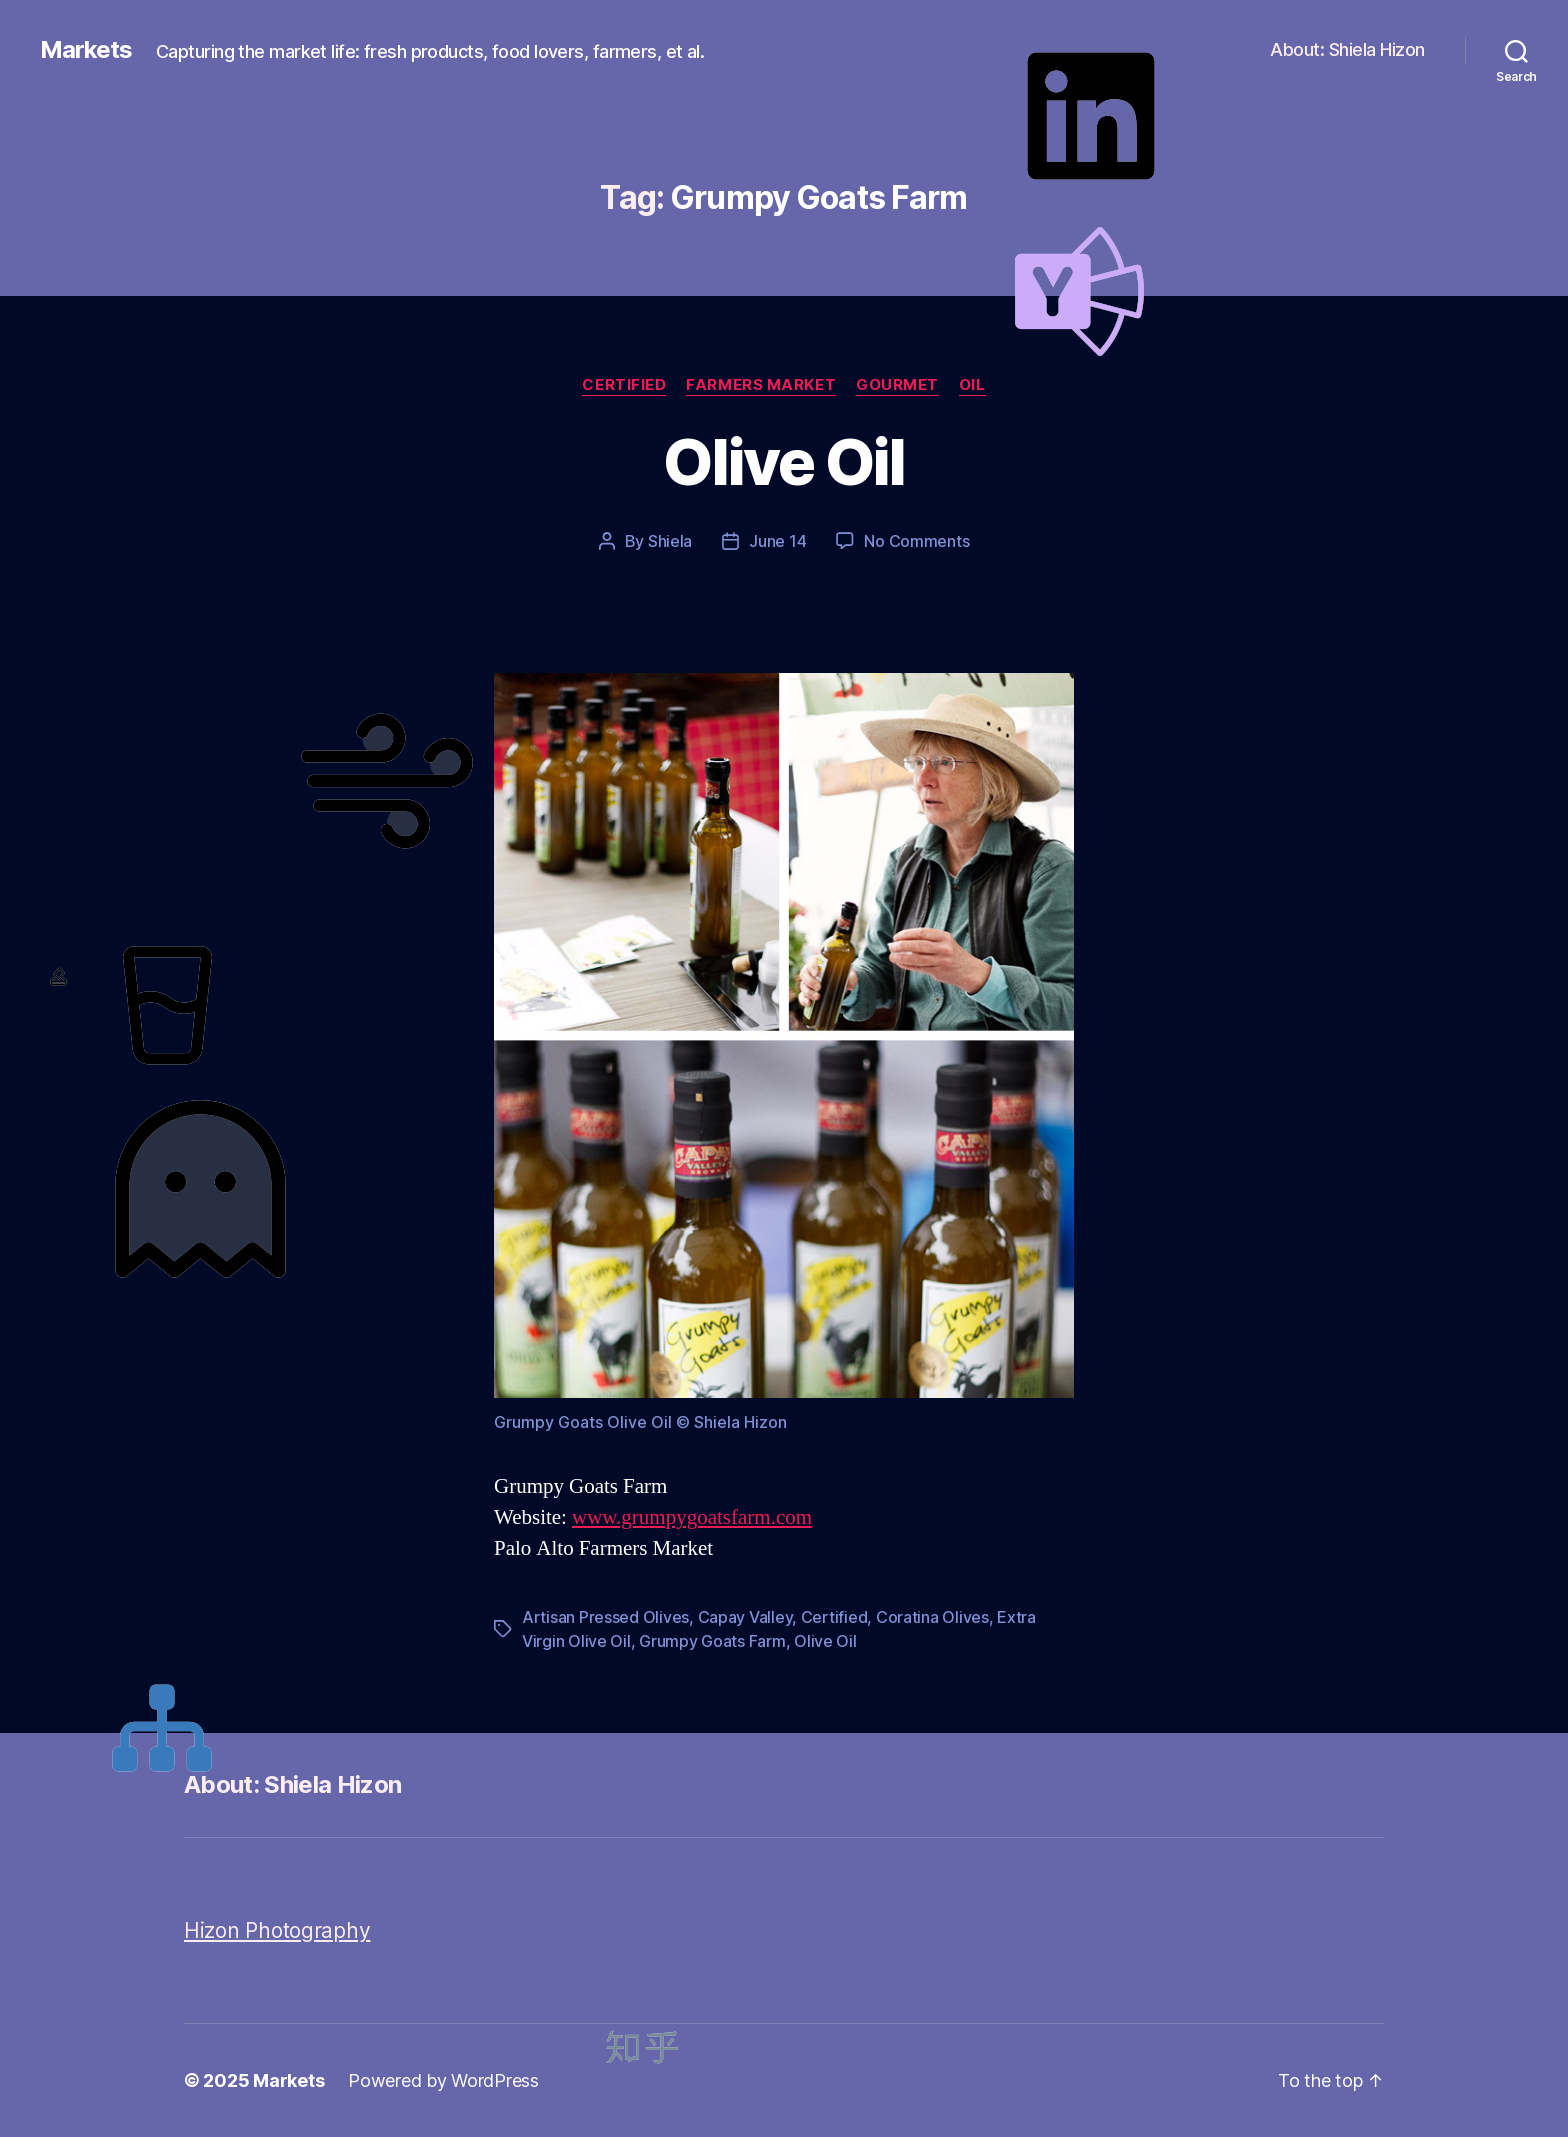  What do you see at coordinates (200, 1192) in the screenshot?
I see `toggle ghost mode or invisible status` at bounding box center [200, 1192].